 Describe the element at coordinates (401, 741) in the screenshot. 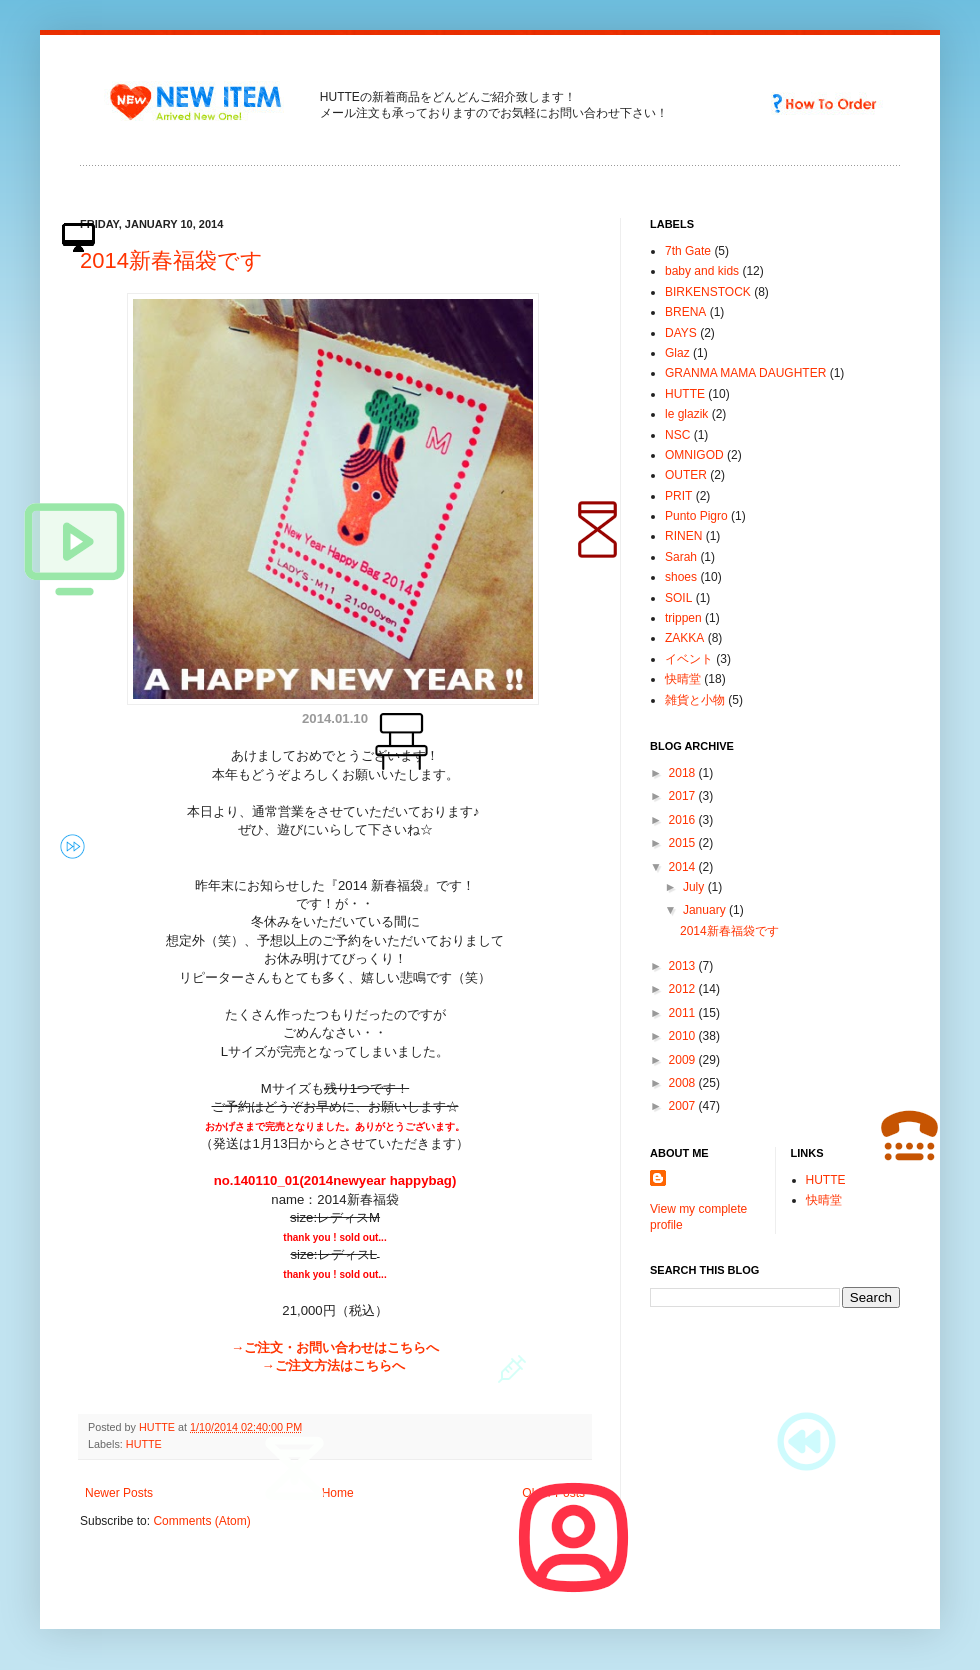

I see `browse furniture or seating options` at that location.